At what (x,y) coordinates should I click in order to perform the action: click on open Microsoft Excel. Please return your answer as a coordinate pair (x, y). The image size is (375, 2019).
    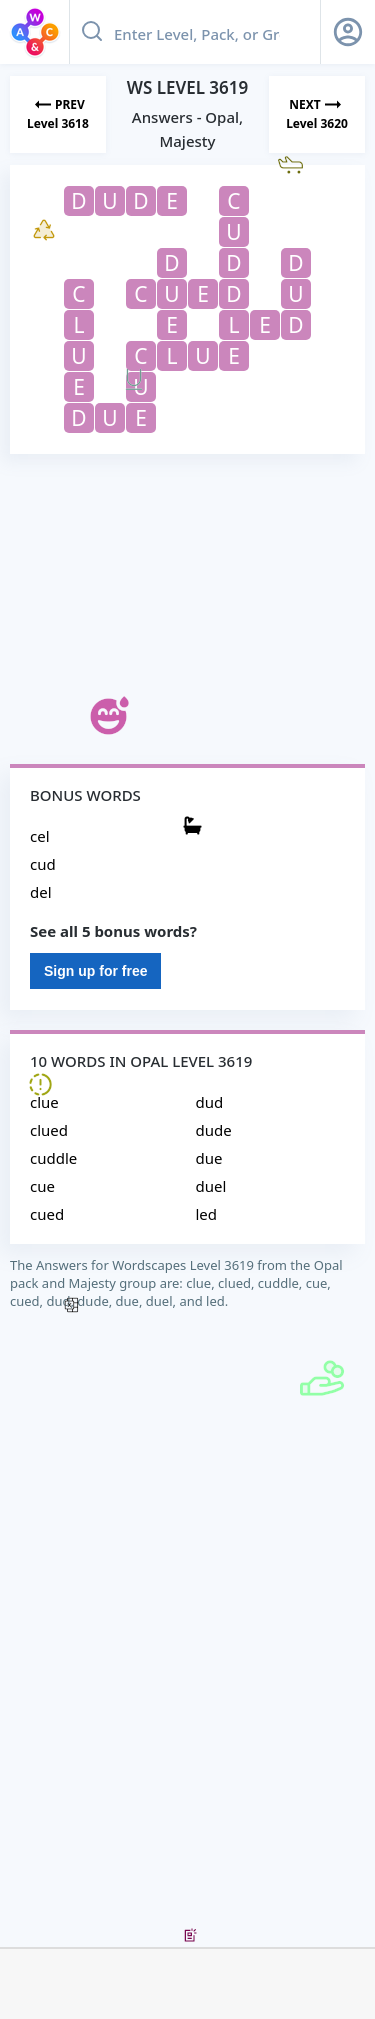
    Looking at the image, I should click on (72, 1305).